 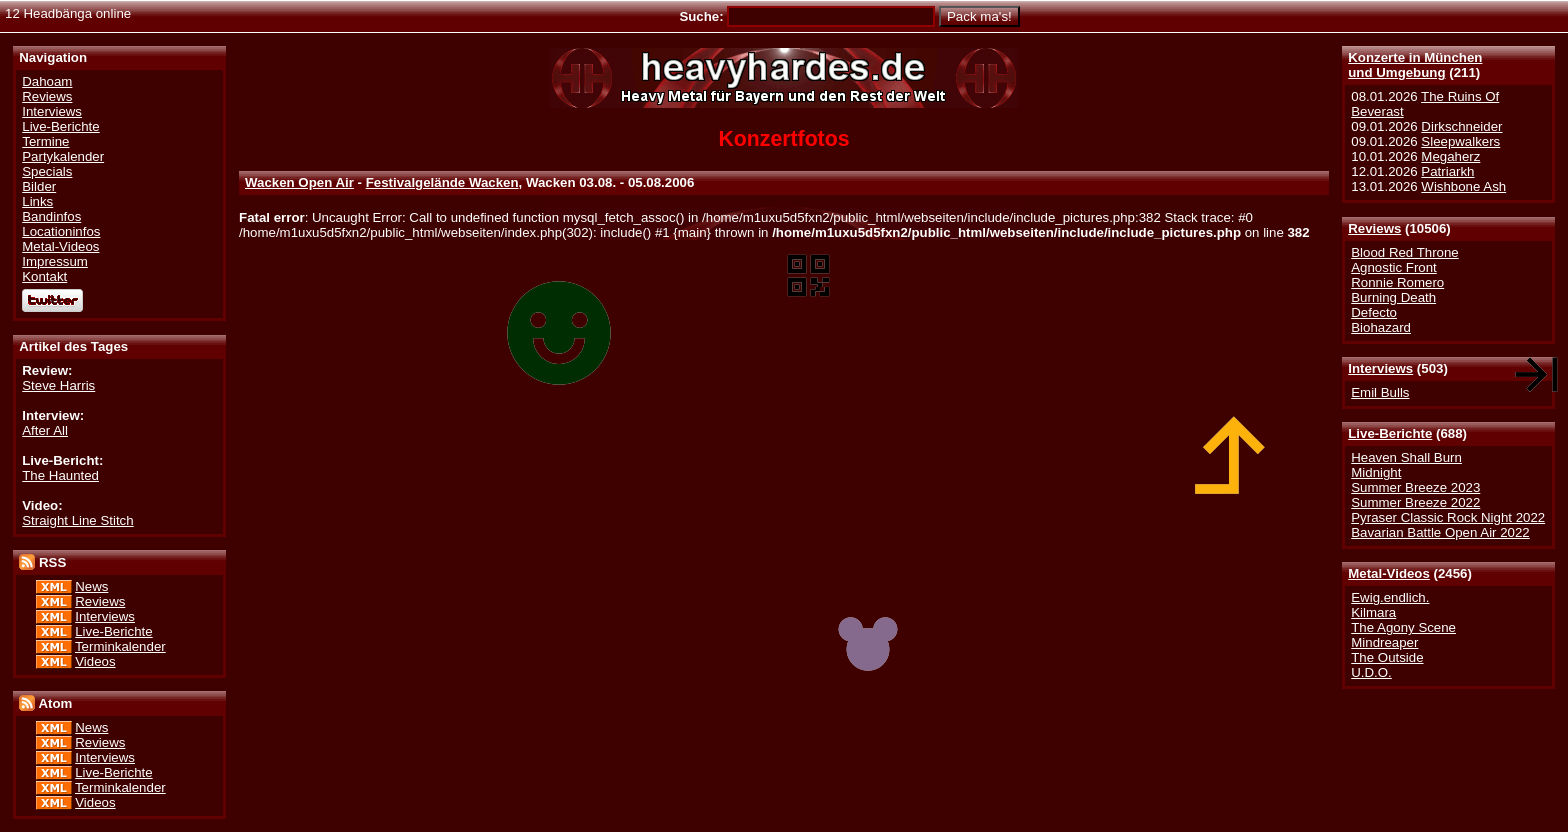 What do you see at coordinates (808, 275) in the screenshot?
I see `scan or generate a QR code` at bounding box center [808, 275].